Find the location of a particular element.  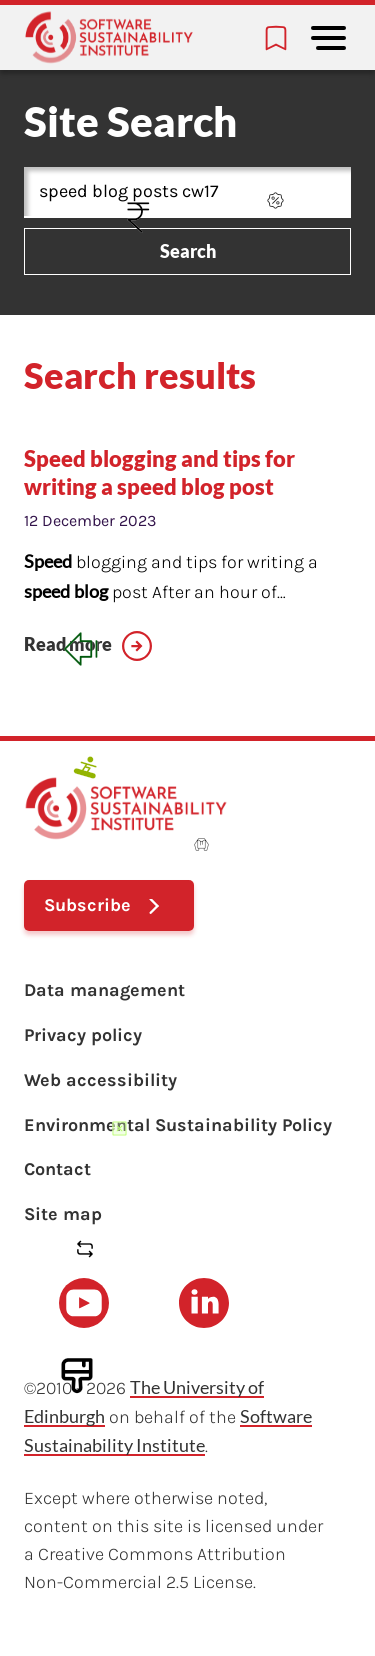

access painting or drawing tools is located at coordinates (77, 1375).